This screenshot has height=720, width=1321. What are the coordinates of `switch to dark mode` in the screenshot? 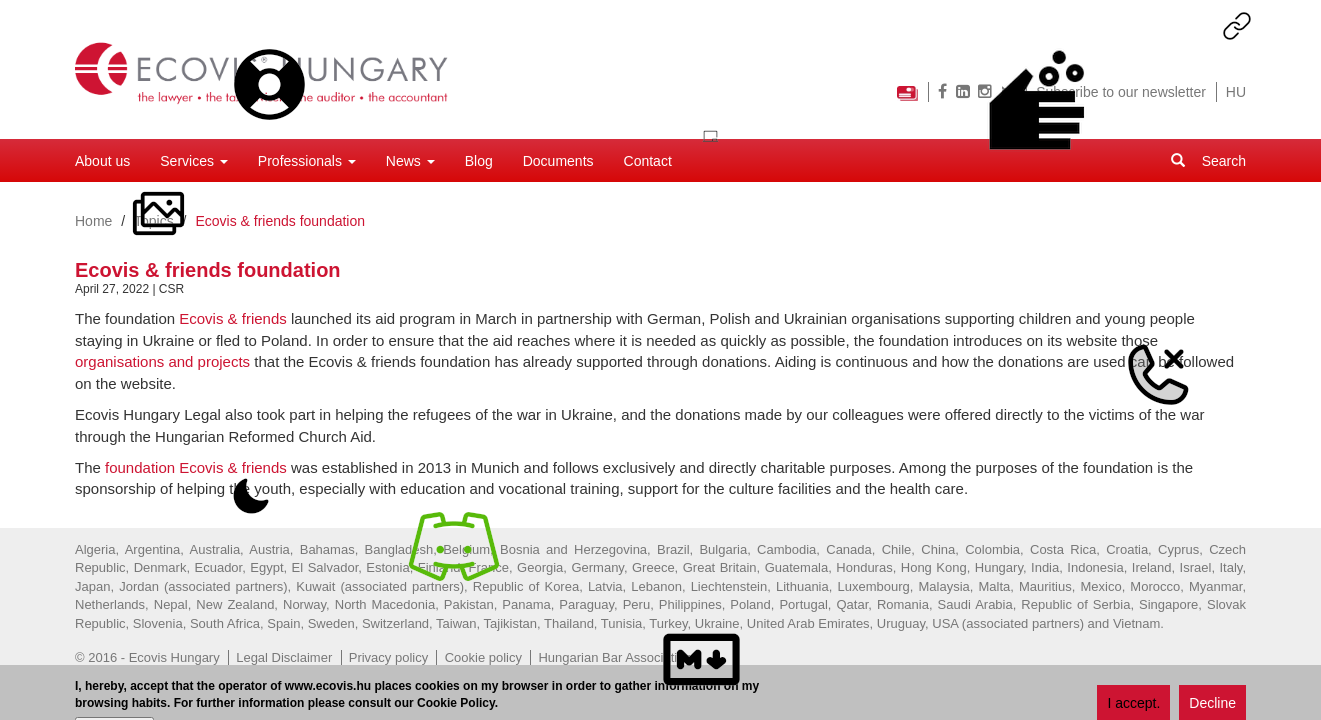 It's located at (251, 496).